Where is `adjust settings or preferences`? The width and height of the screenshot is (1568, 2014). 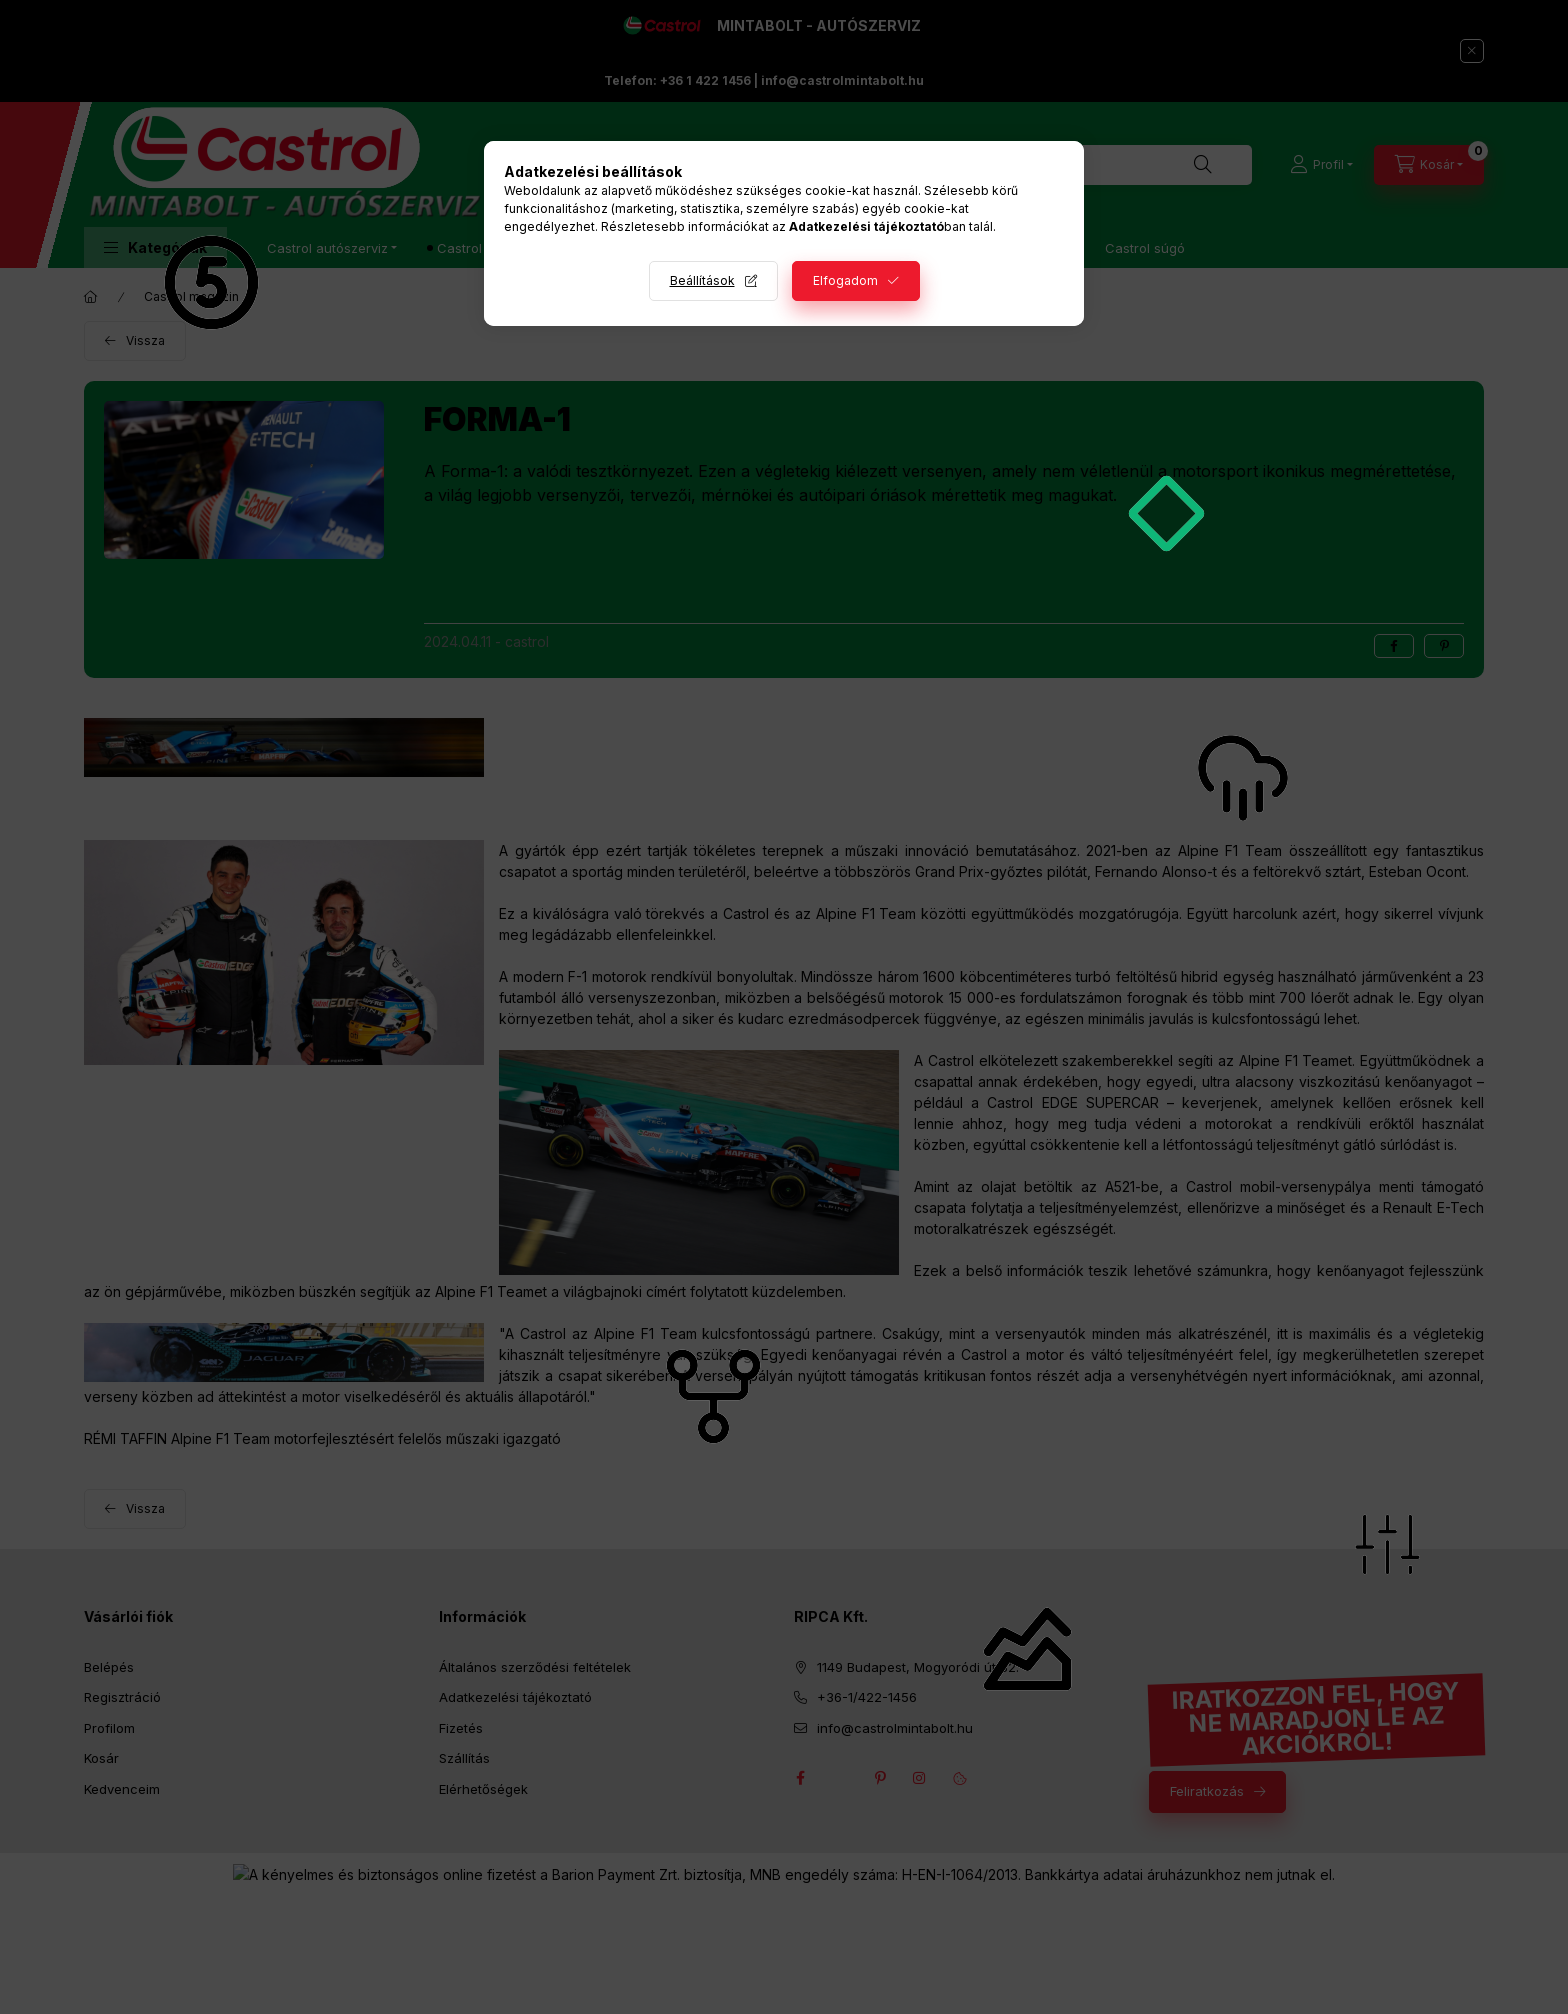
adjust settings or preferences is located at coordinates (1387, 1544).